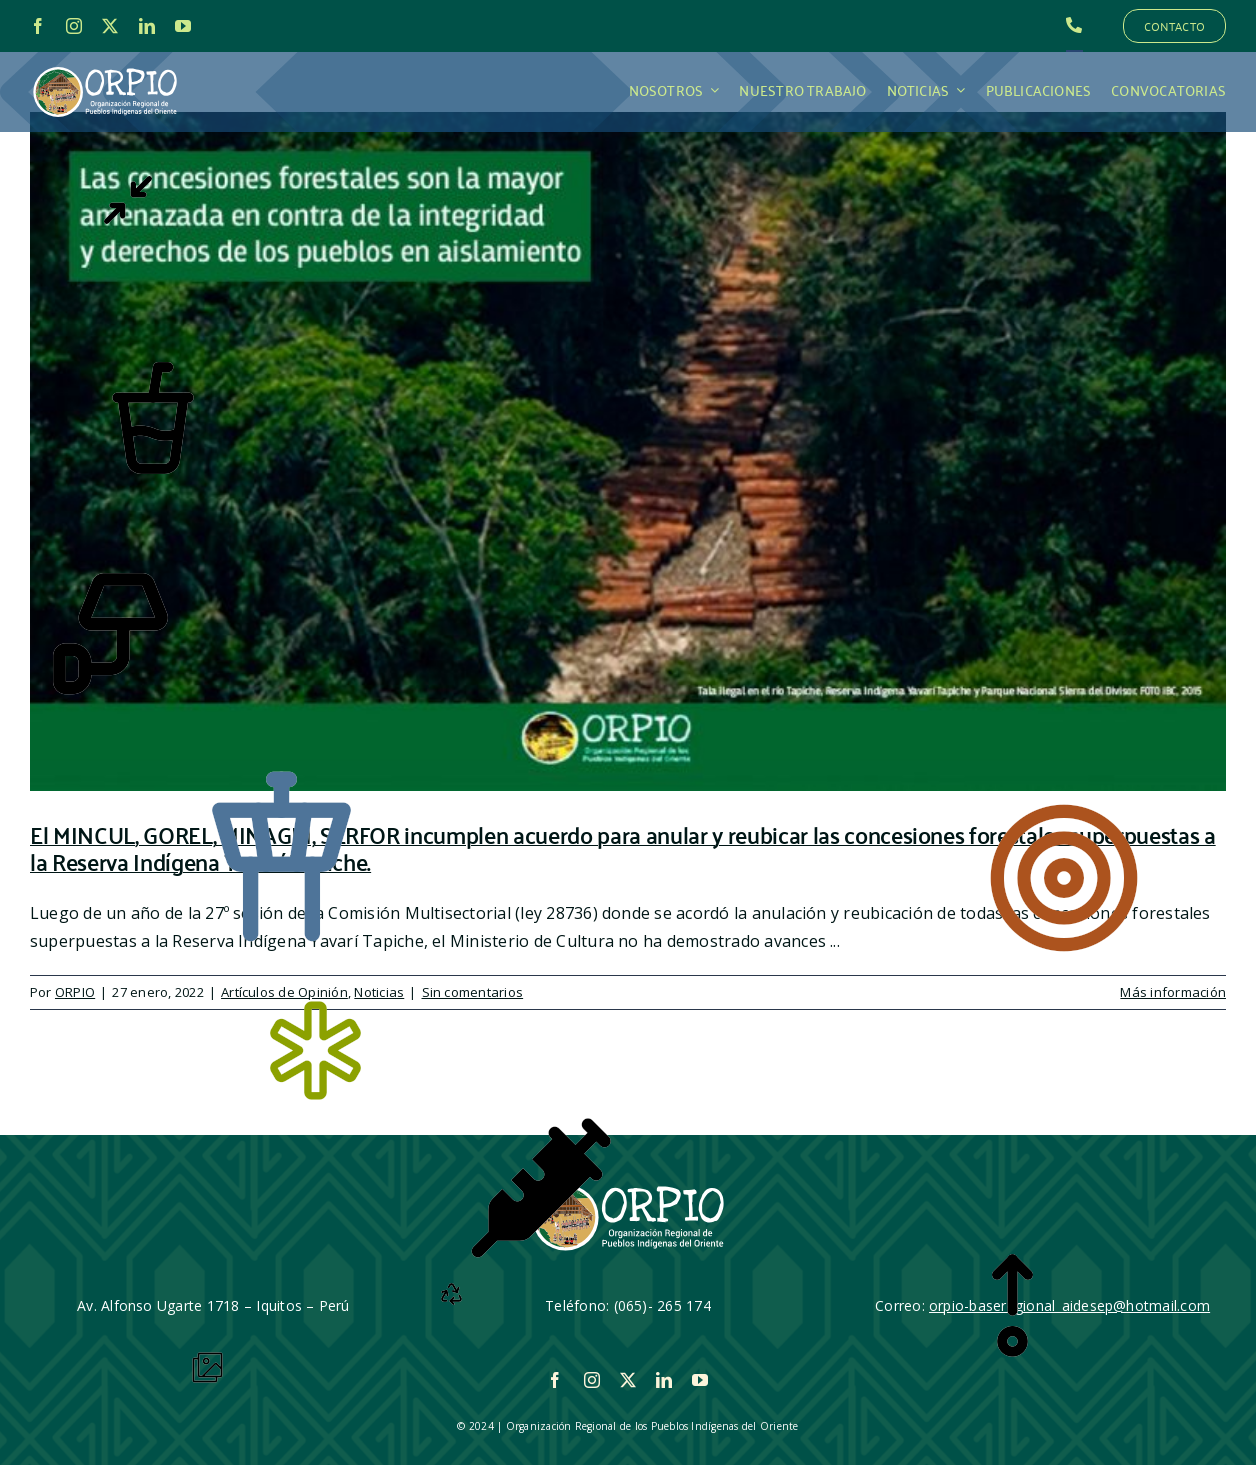 The image size is (1256, 1465). Describe the element at coordinates (1012, 1305) in the screenshot. I see `move item up in a list or sequence` at that location.